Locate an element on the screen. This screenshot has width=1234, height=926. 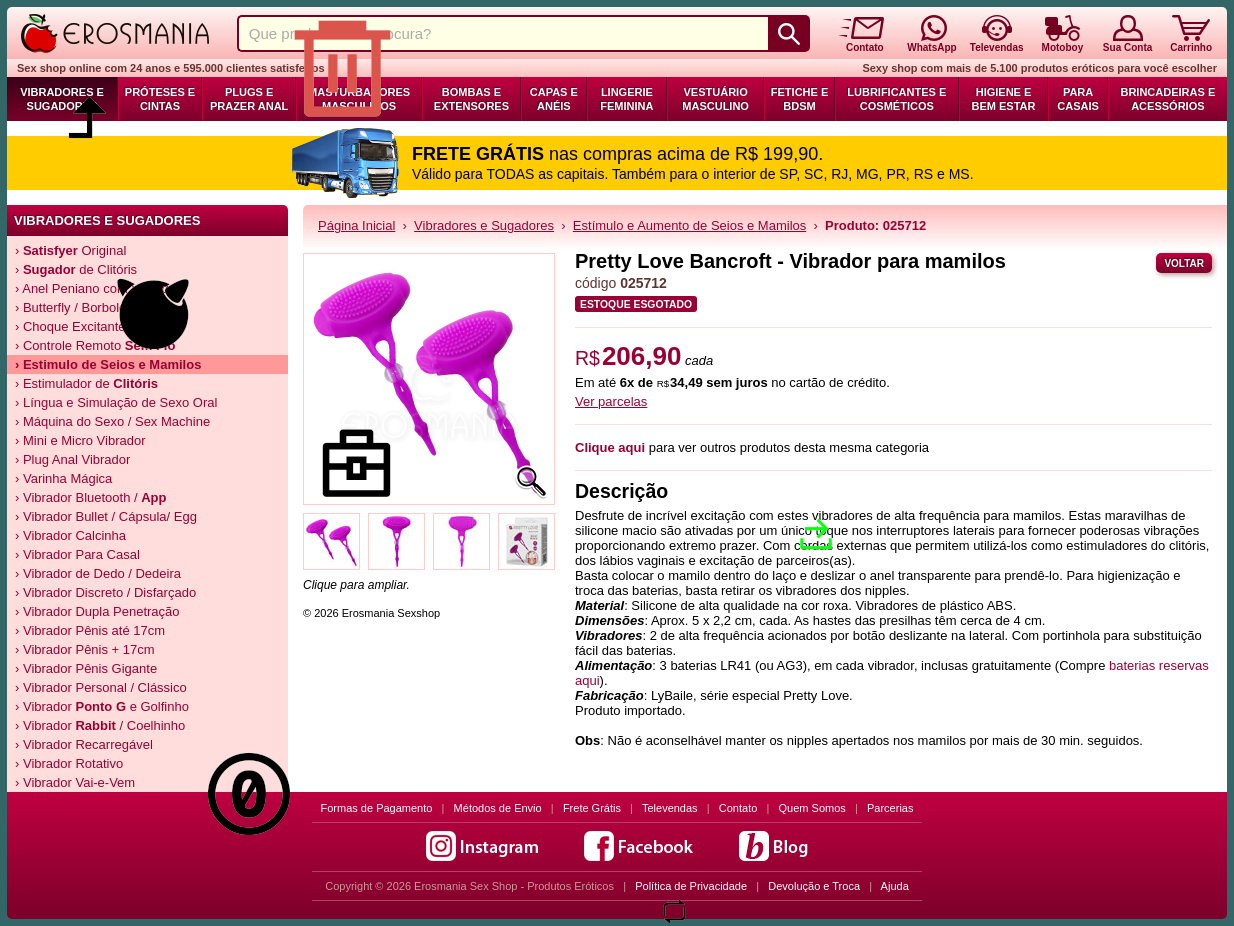
turn right then continue forward is located at coordinates (87, 120).